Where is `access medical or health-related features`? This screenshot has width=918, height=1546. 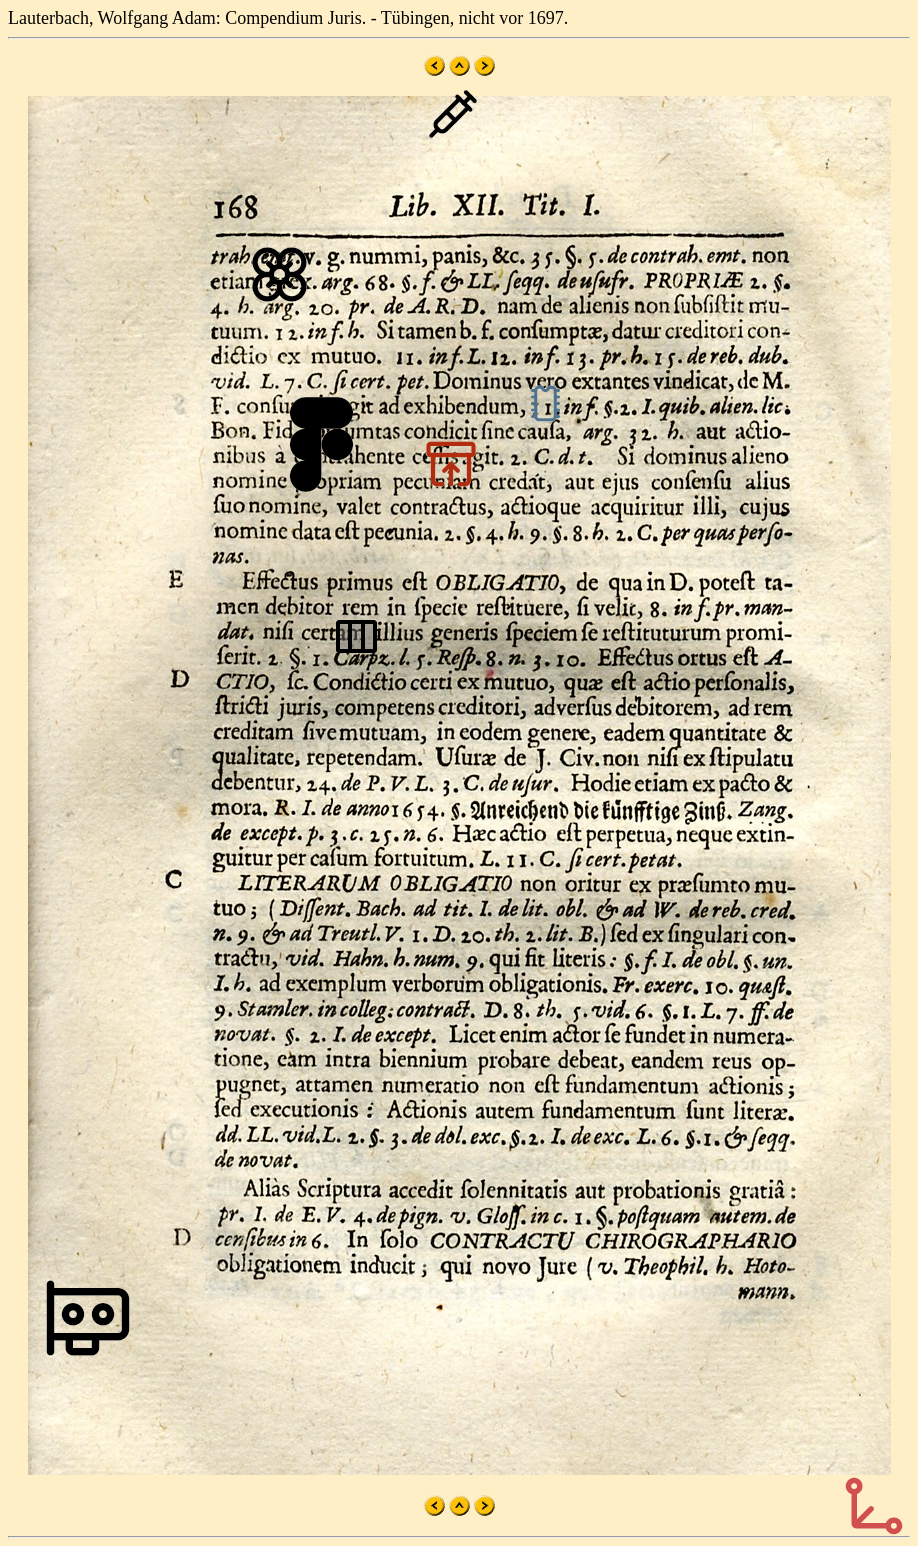 access medical or health-related features is located at coordinates (453, 114).